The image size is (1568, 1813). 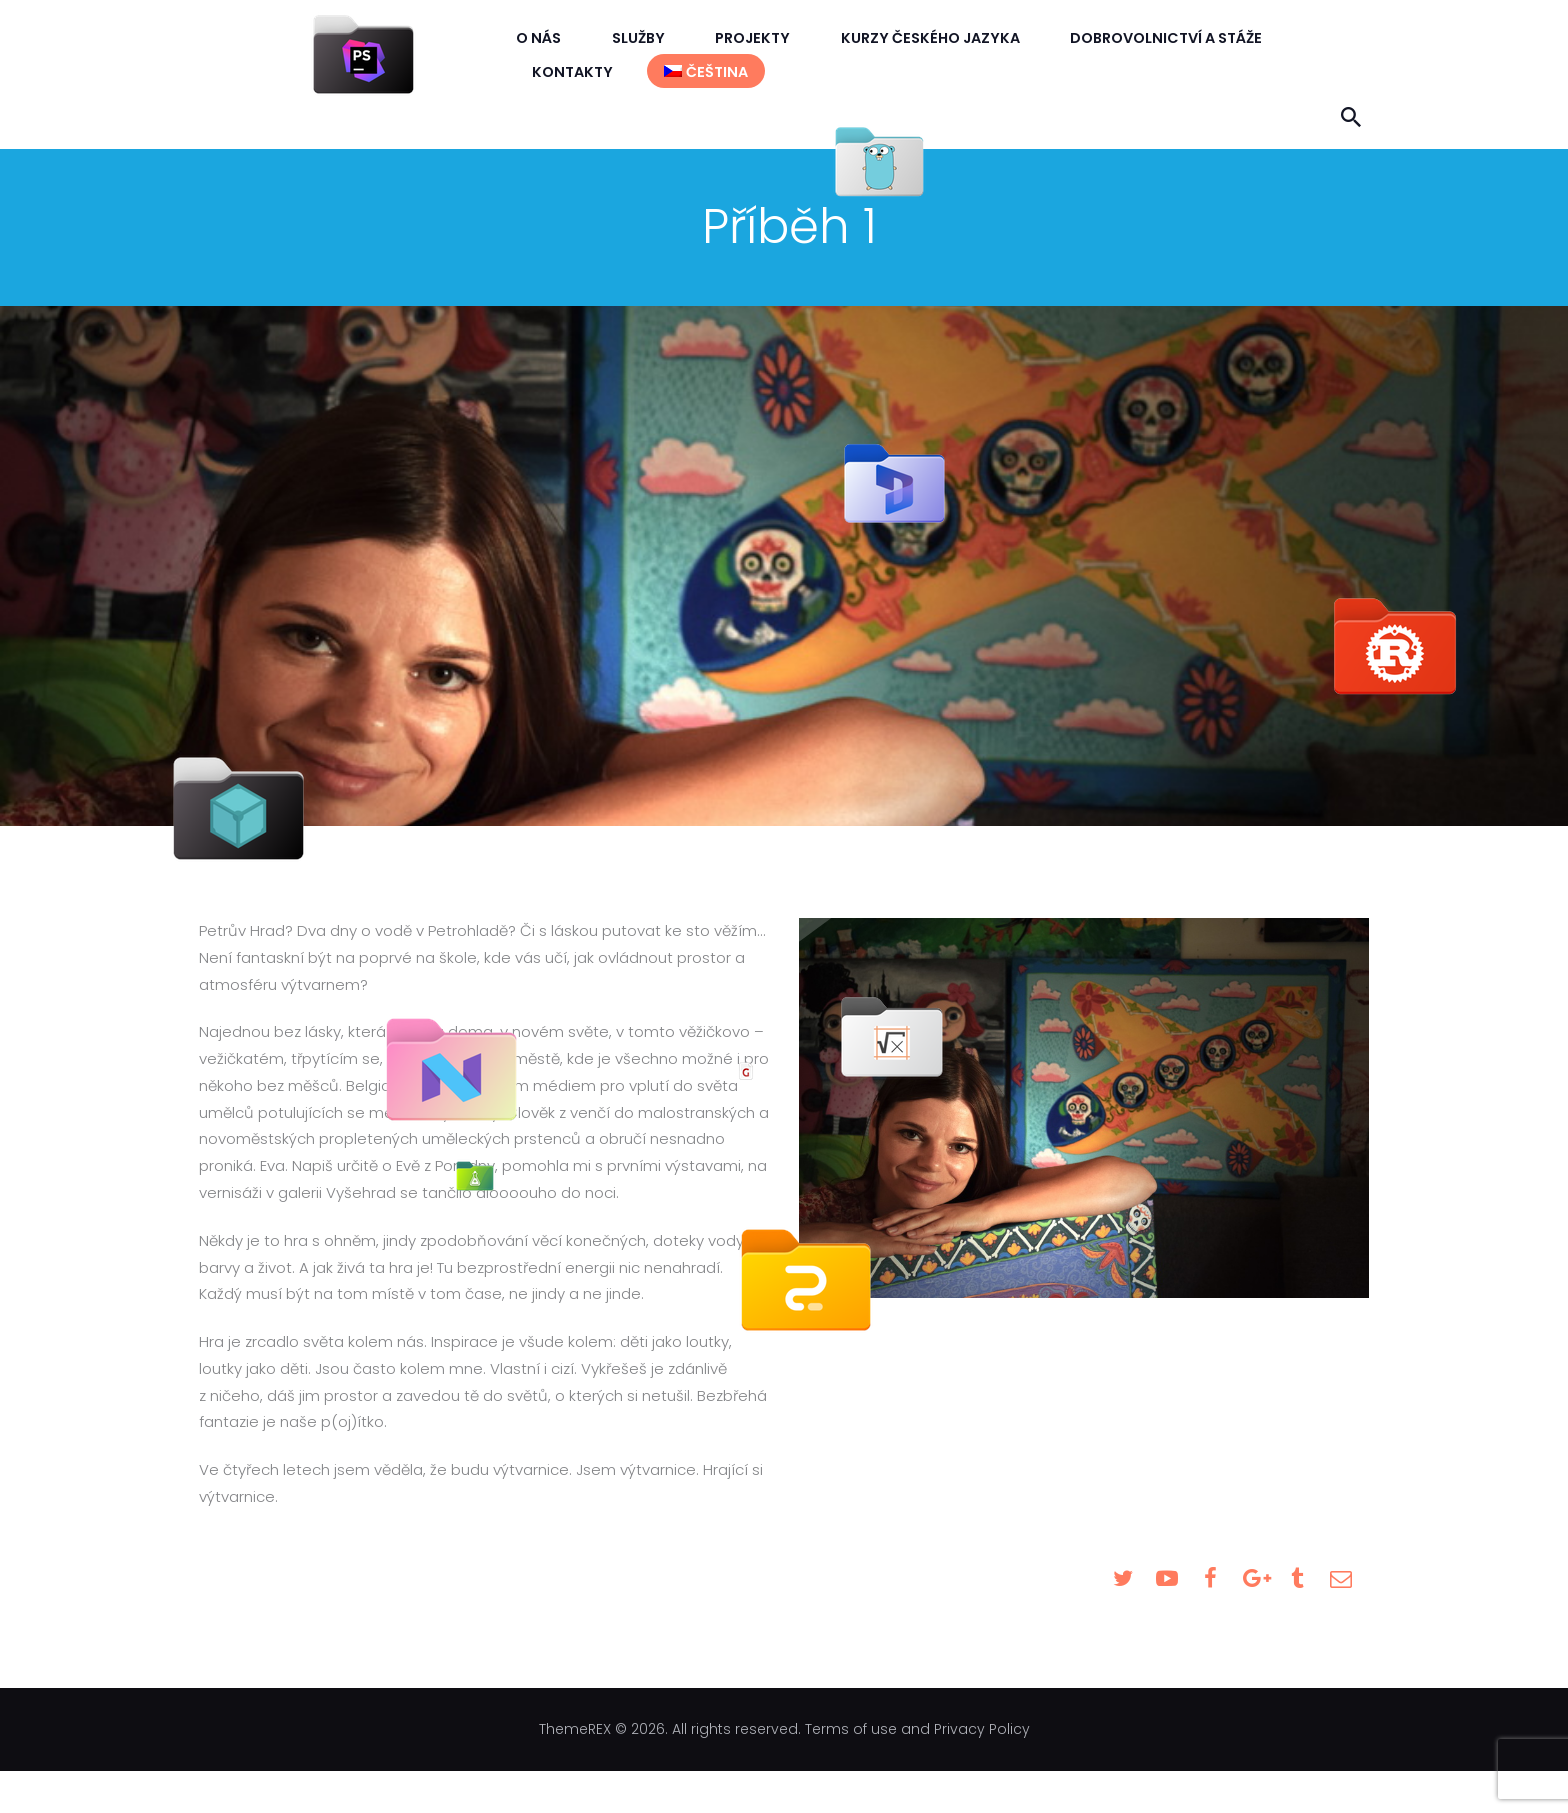 I want to click on folder for science or chemistry-related files, so click(x=475, y=1177).